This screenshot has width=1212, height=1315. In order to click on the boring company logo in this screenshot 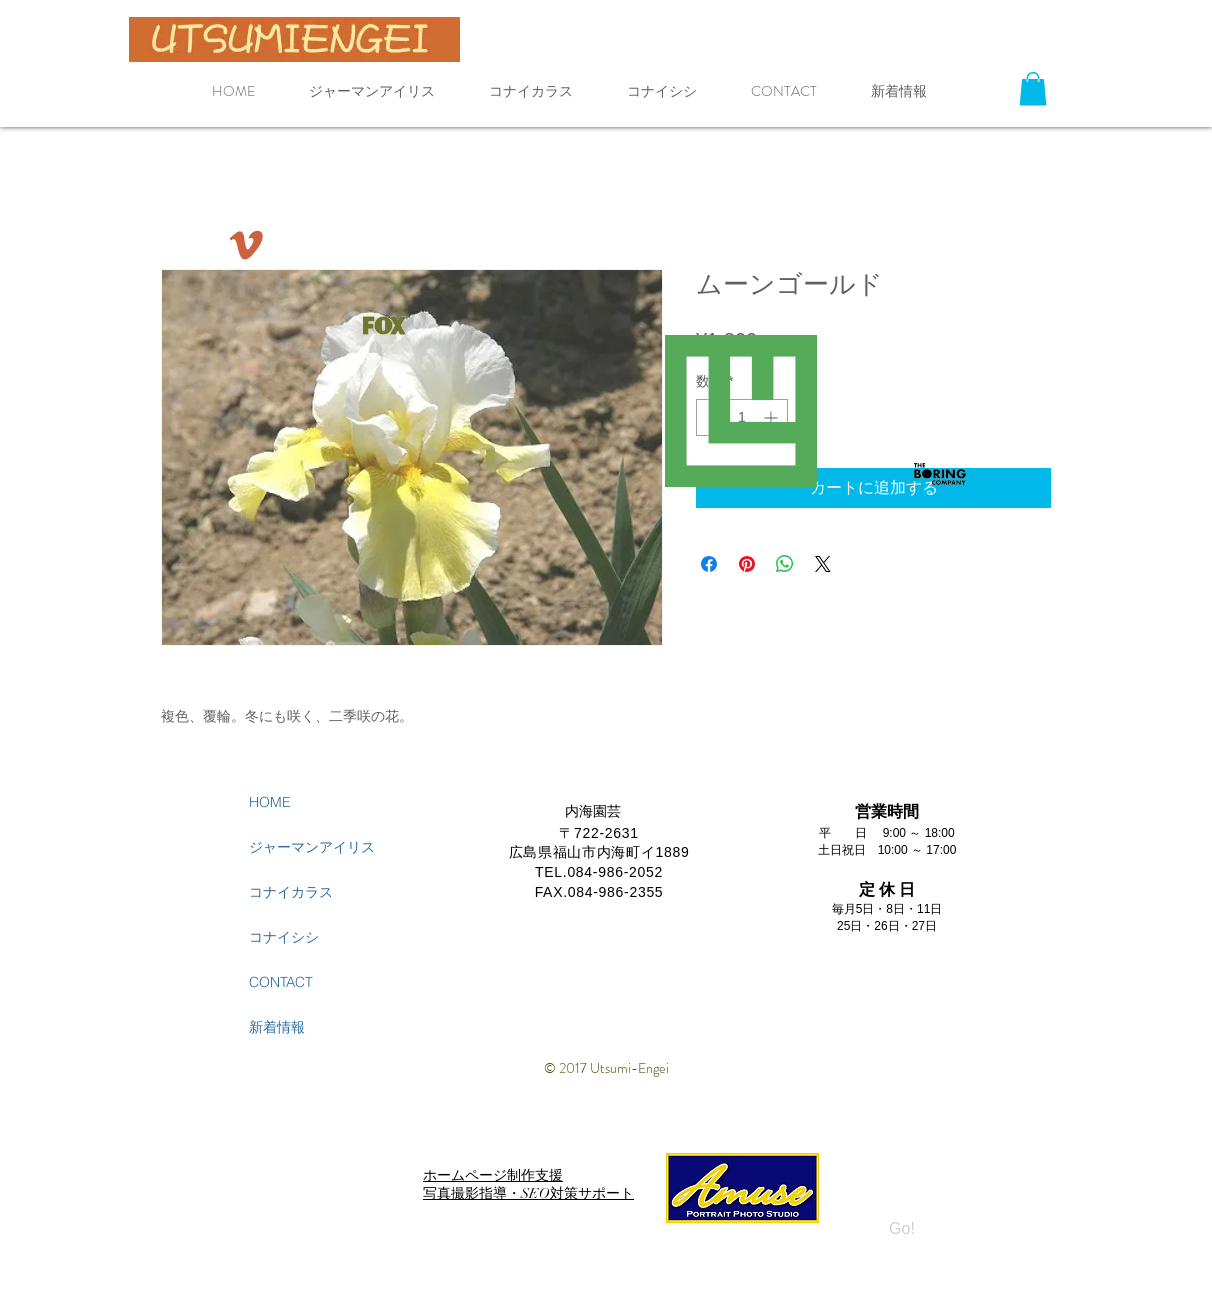, I will do `click(940, 474)`.